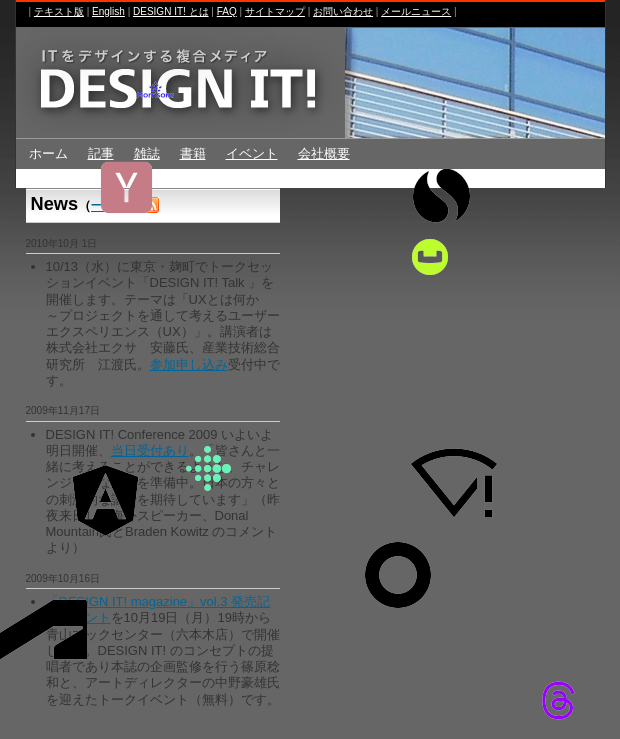  I want to click on open the Threads app, so click(558, 700).